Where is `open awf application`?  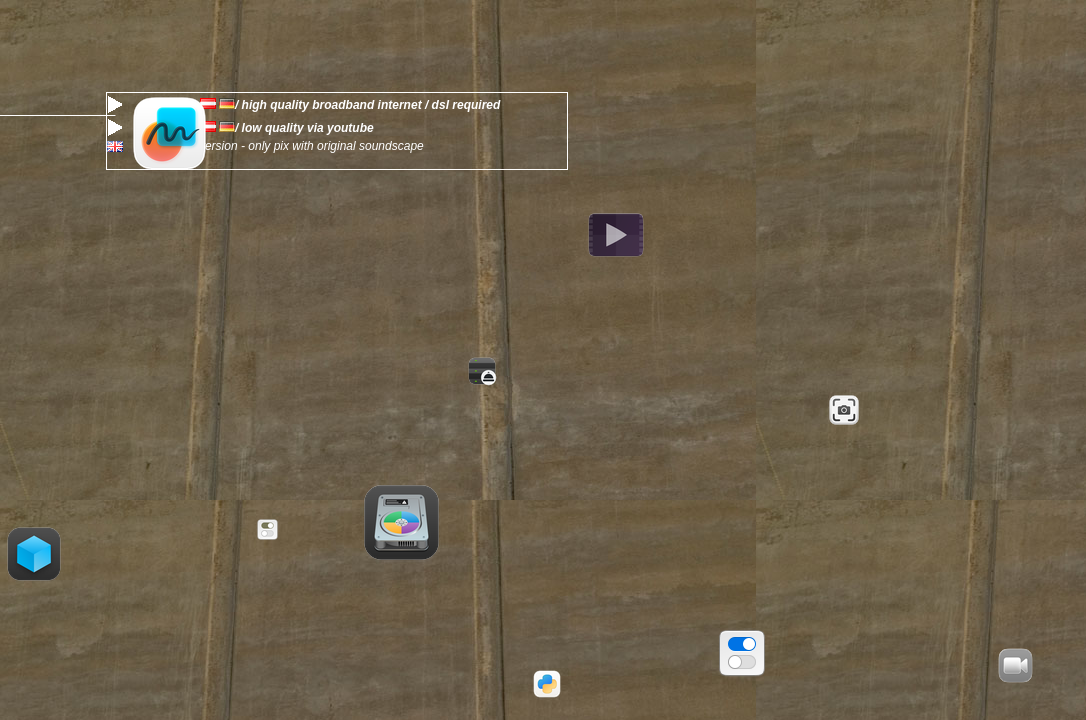
open awf application is located at coordinates (34, 554).